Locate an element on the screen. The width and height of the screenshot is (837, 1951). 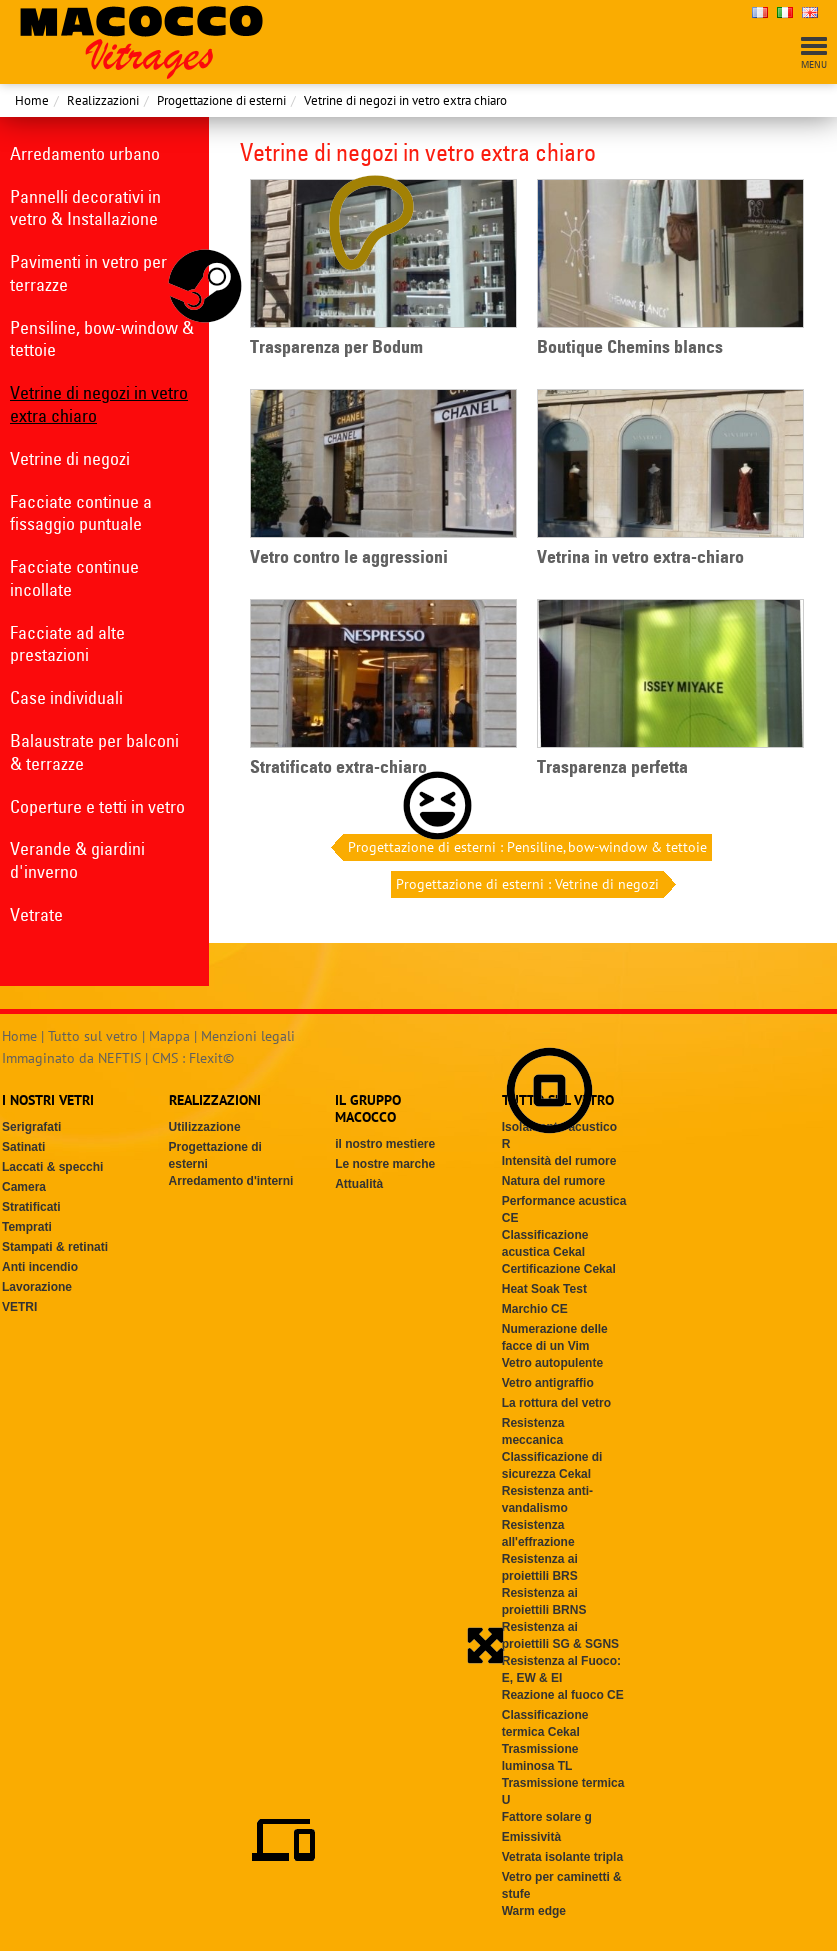
manage connected devices is located at coordinates (283, 1839).